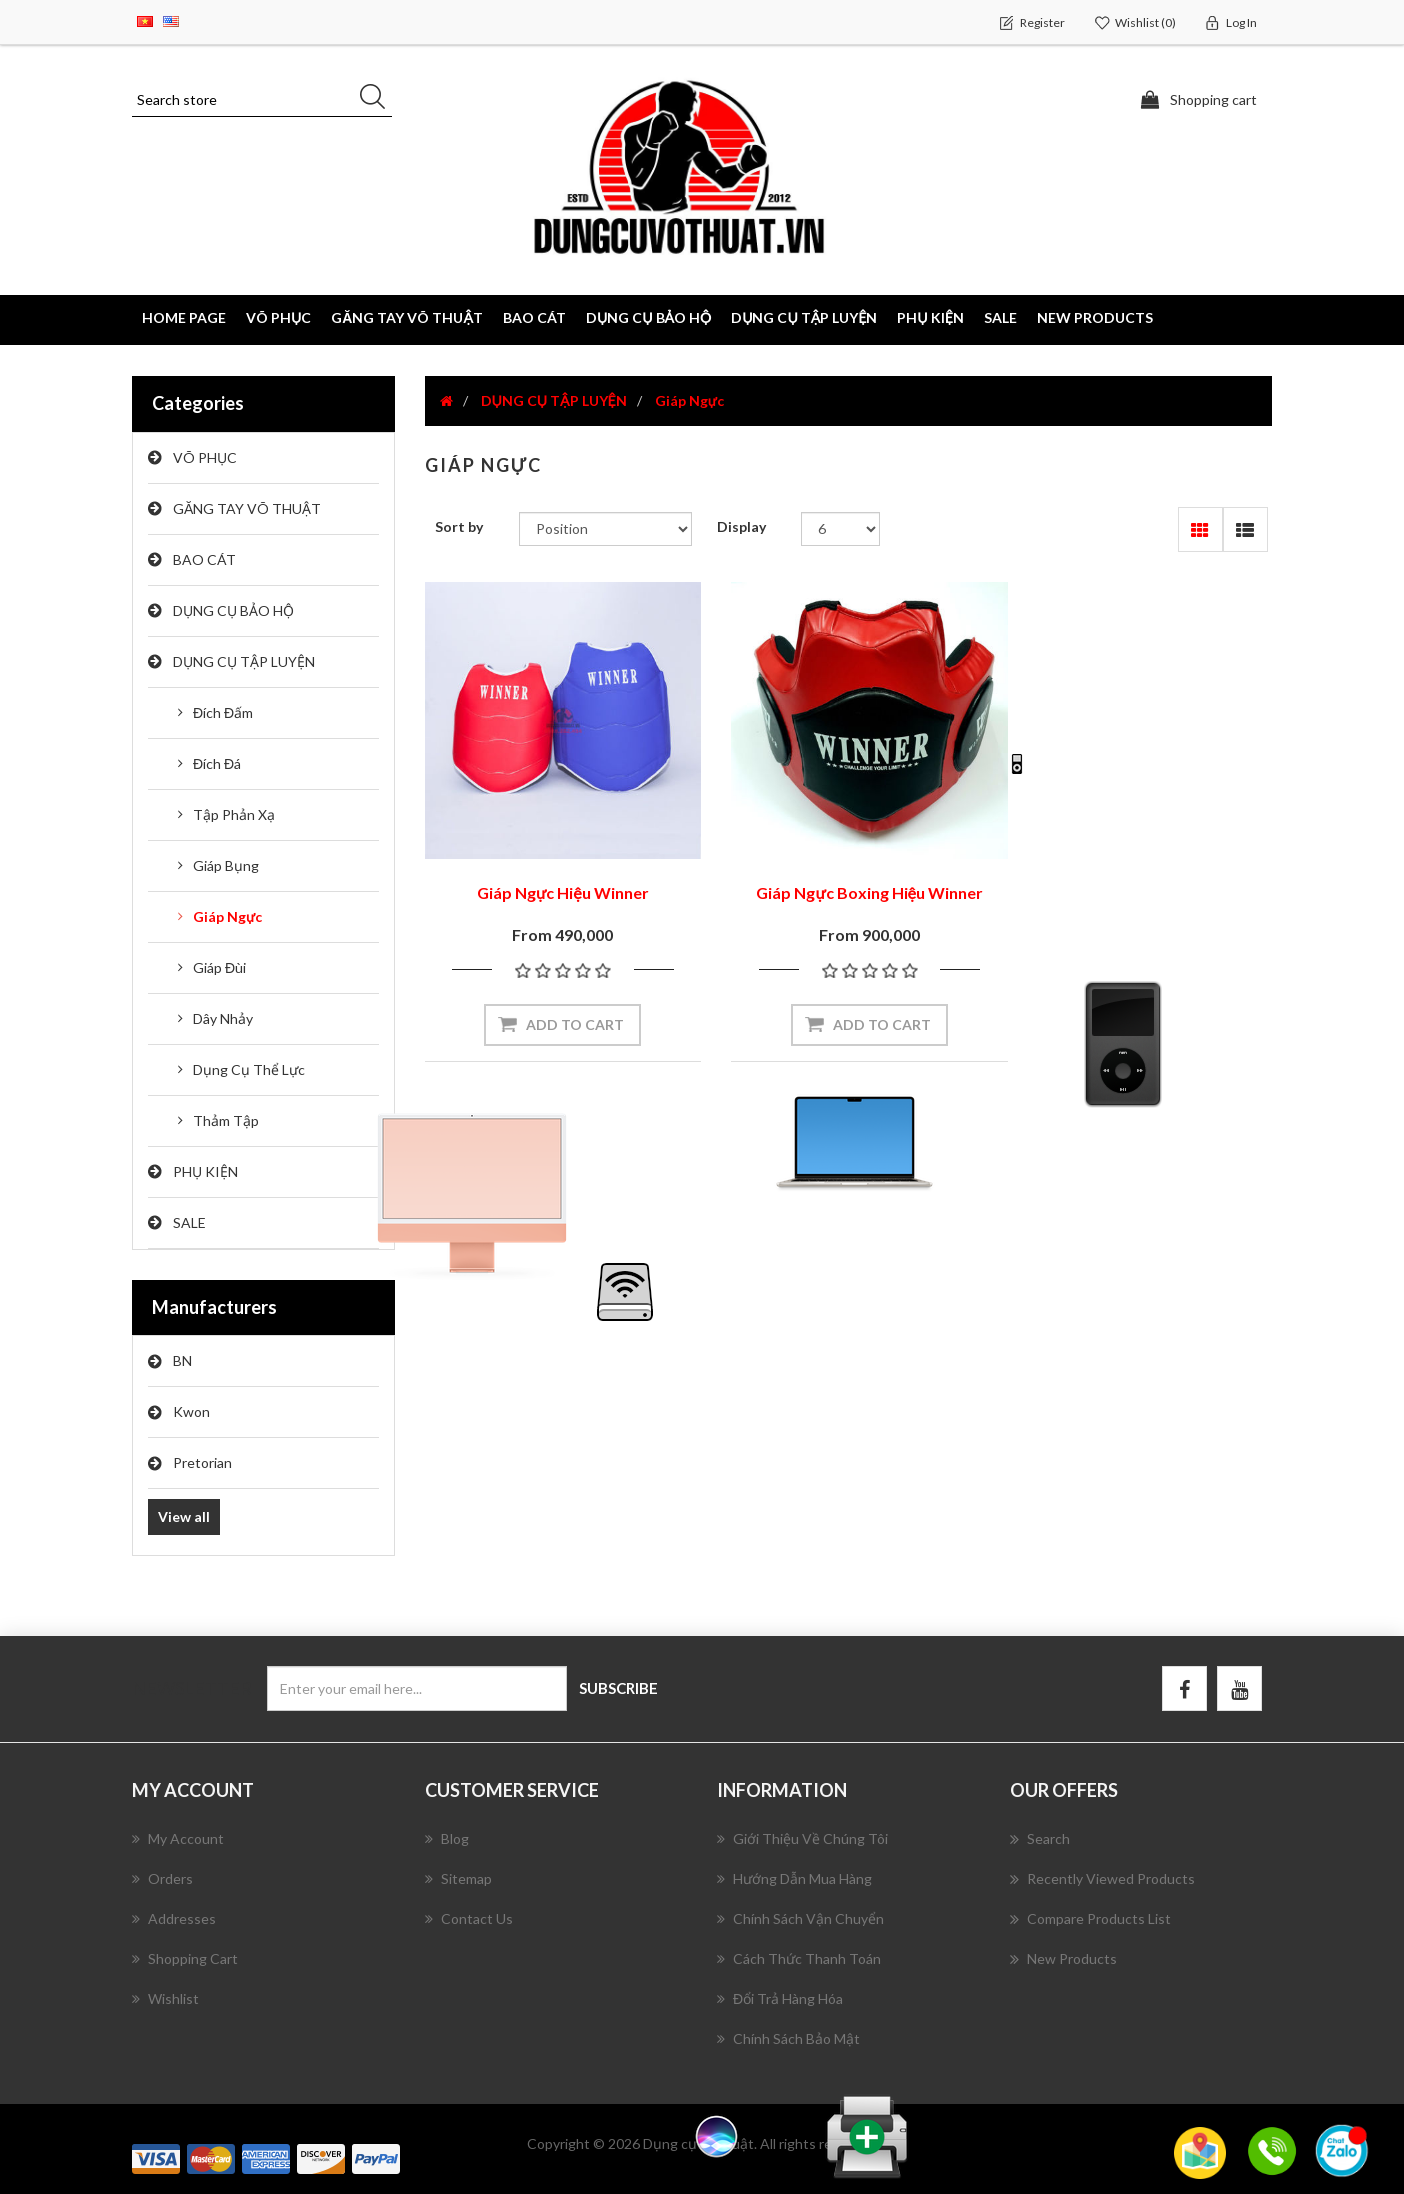  Describe the element at coordinates (1017, 764) in the screenshot. I see `iPod nano device in sidebar` at that location.